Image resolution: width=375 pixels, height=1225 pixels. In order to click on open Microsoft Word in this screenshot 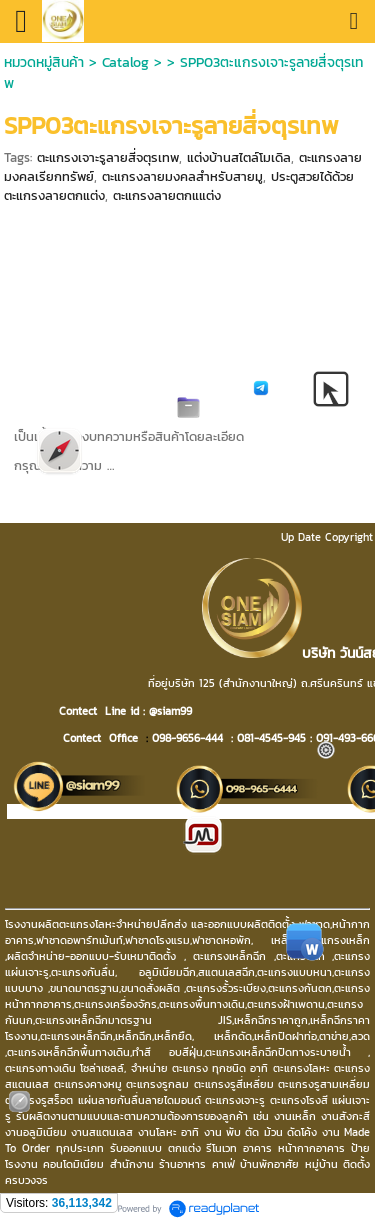, I will do `click(304, 941)`.